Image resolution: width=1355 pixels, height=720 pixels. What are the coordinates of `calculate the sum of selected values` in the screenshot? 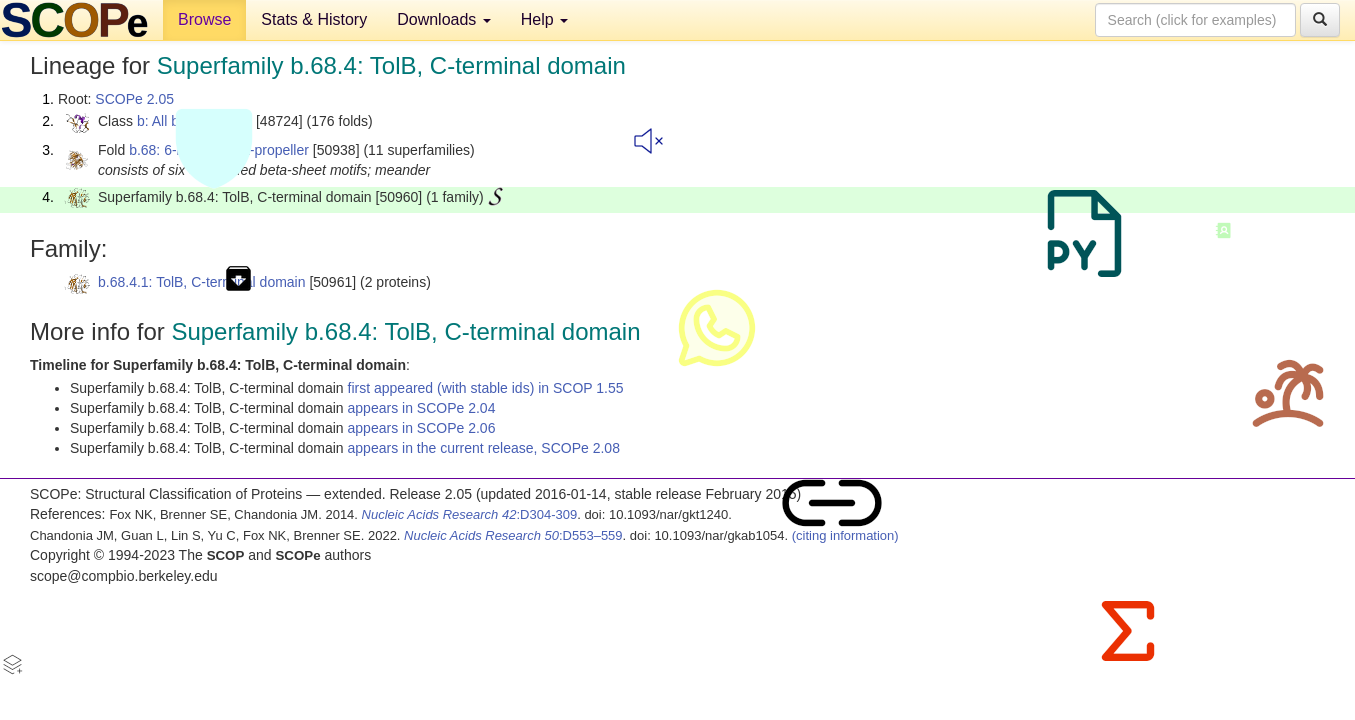 It's located at (1128, 631).